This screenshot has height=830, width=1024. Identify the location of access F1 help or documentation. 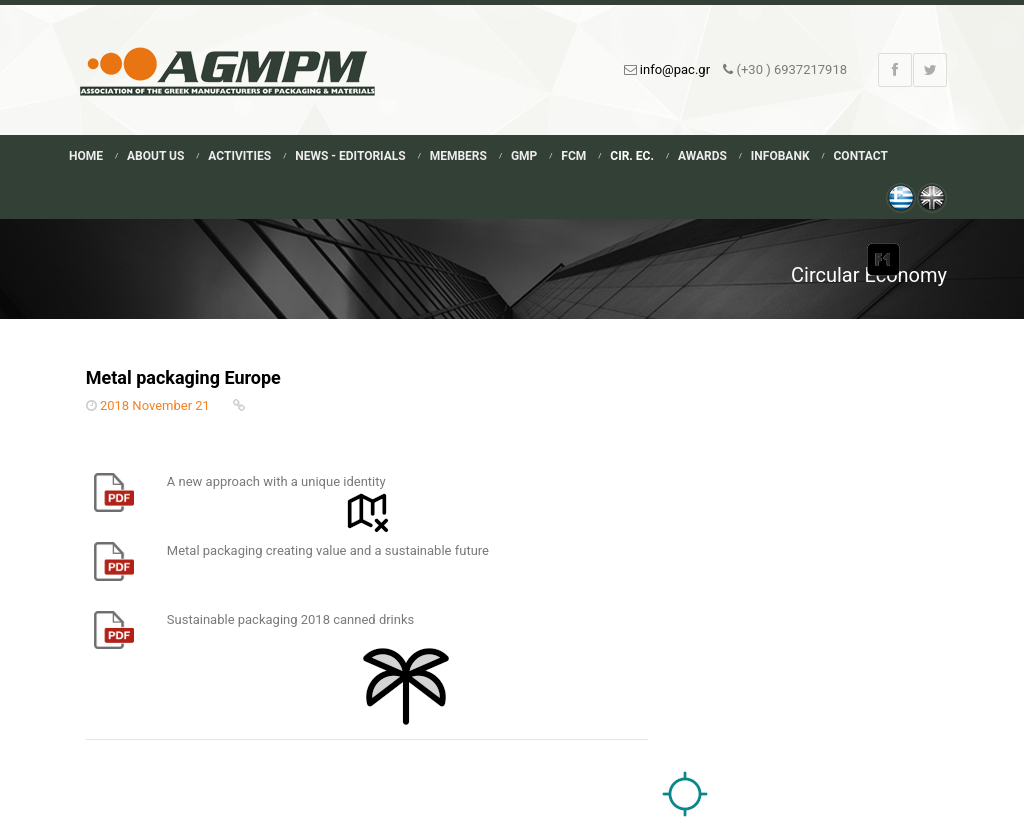
(883, 259).